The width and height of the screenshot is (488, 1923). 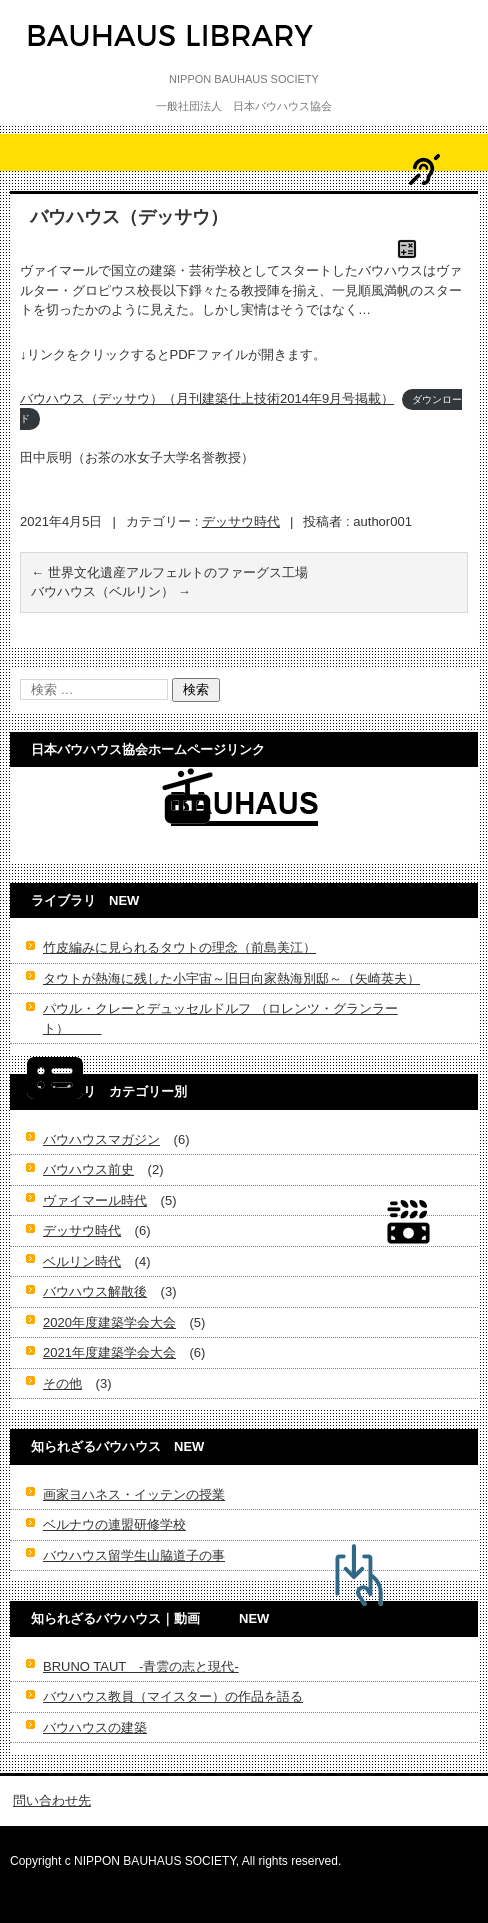 What do you see at coordinates (55, 1078) in the screenshot?
I see `view list details or summary` at bounding box center [55, 1078].